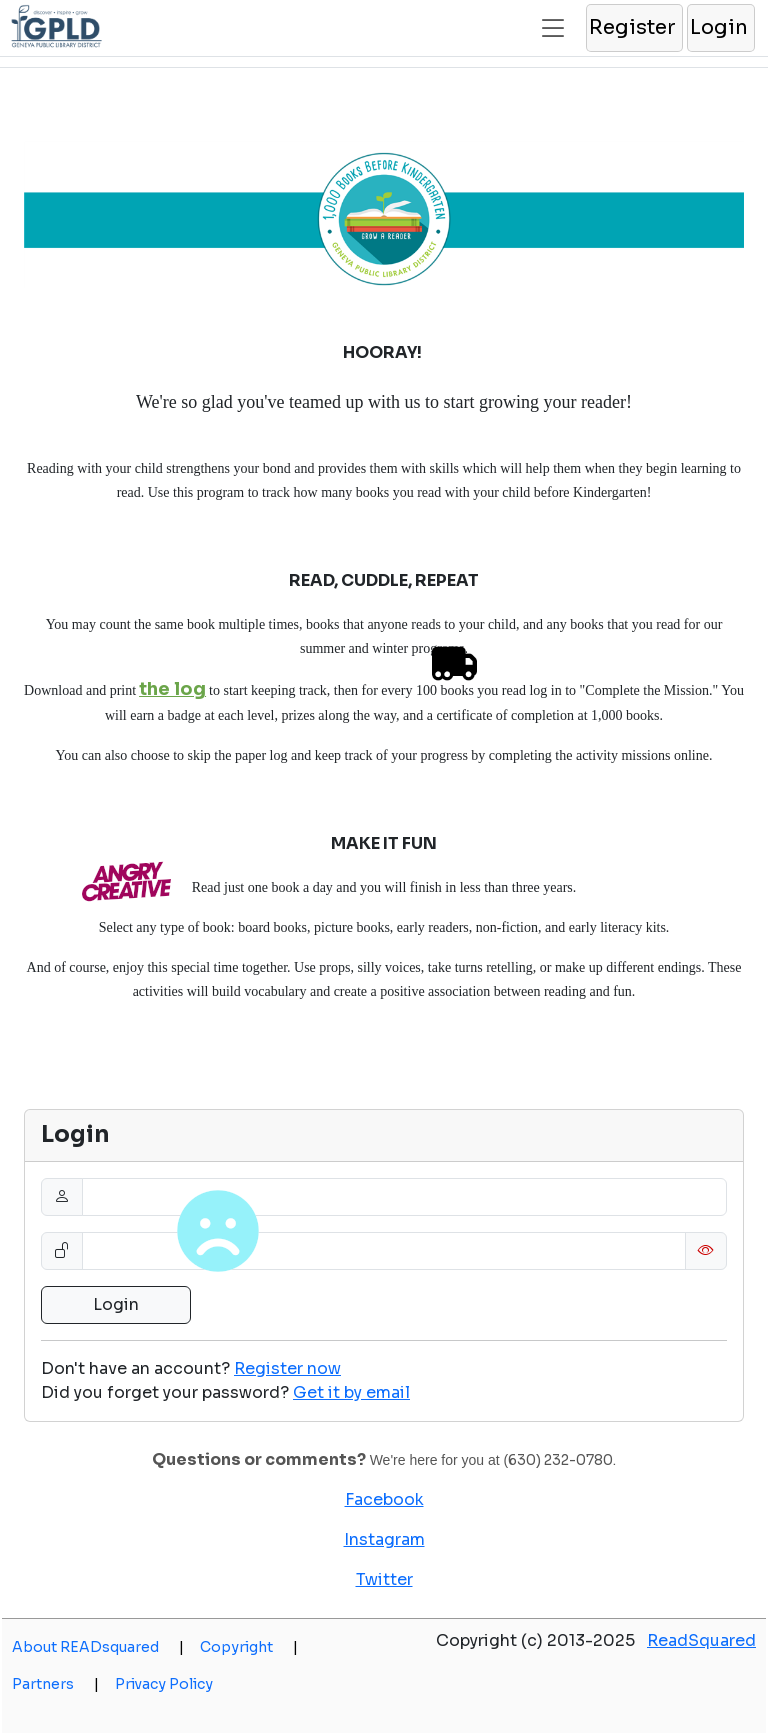 The height and width of the screenshot is (1733, 768). Describe the element at coordinates (218, 1231) in the screenshot. I see `submit negative feedback or rating` at that location.